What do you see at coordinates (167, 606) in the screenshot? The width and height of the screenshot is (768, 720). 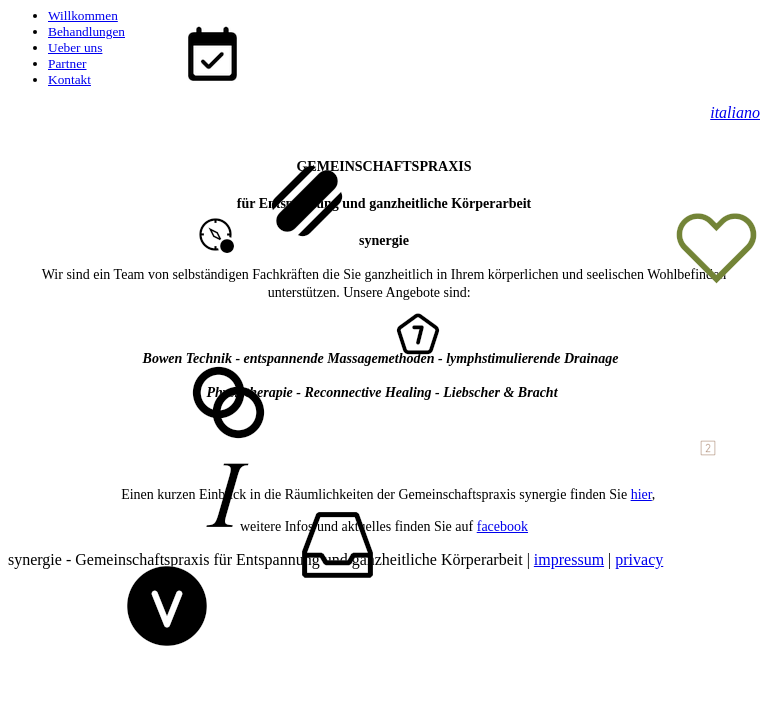 I see `indicates a verified status or account` at bounding box center [167, 606].